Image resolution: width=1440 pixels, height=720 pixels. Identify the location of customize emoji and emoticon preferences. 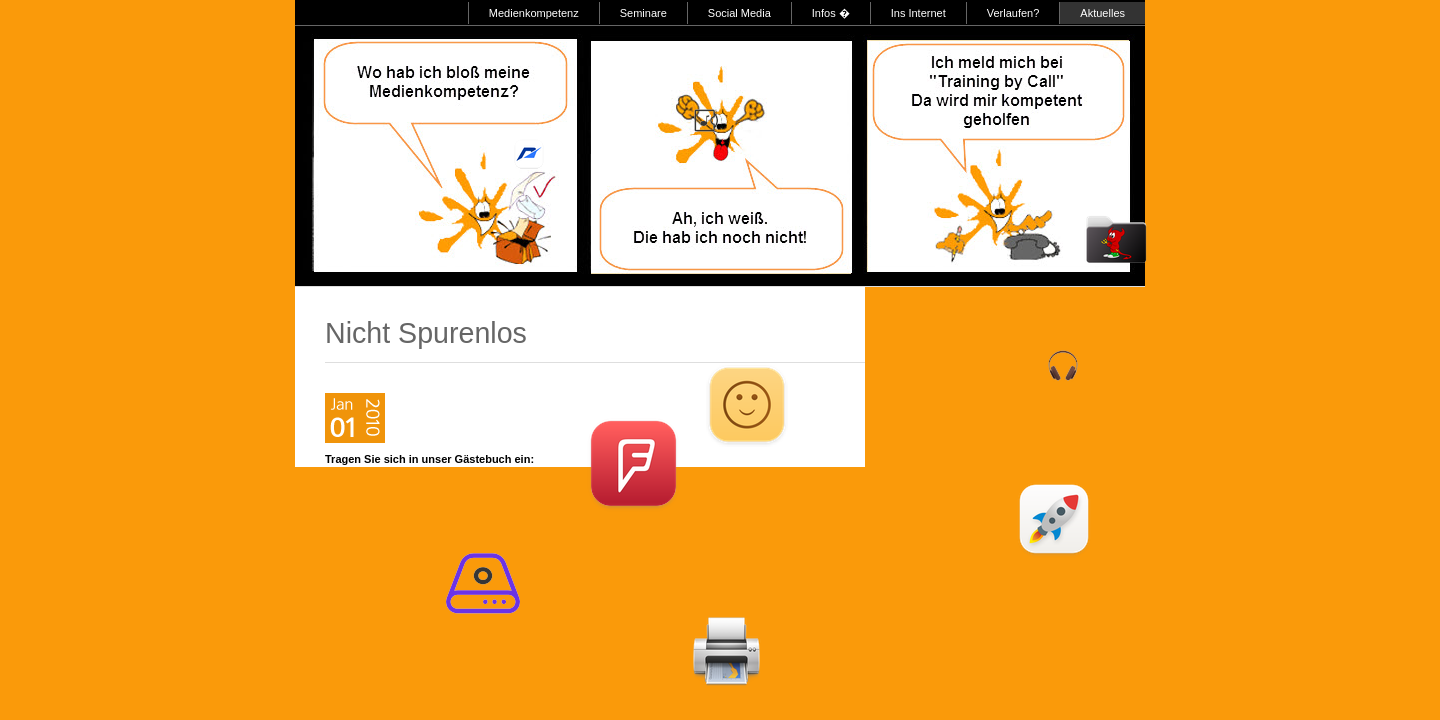
(747, 406).